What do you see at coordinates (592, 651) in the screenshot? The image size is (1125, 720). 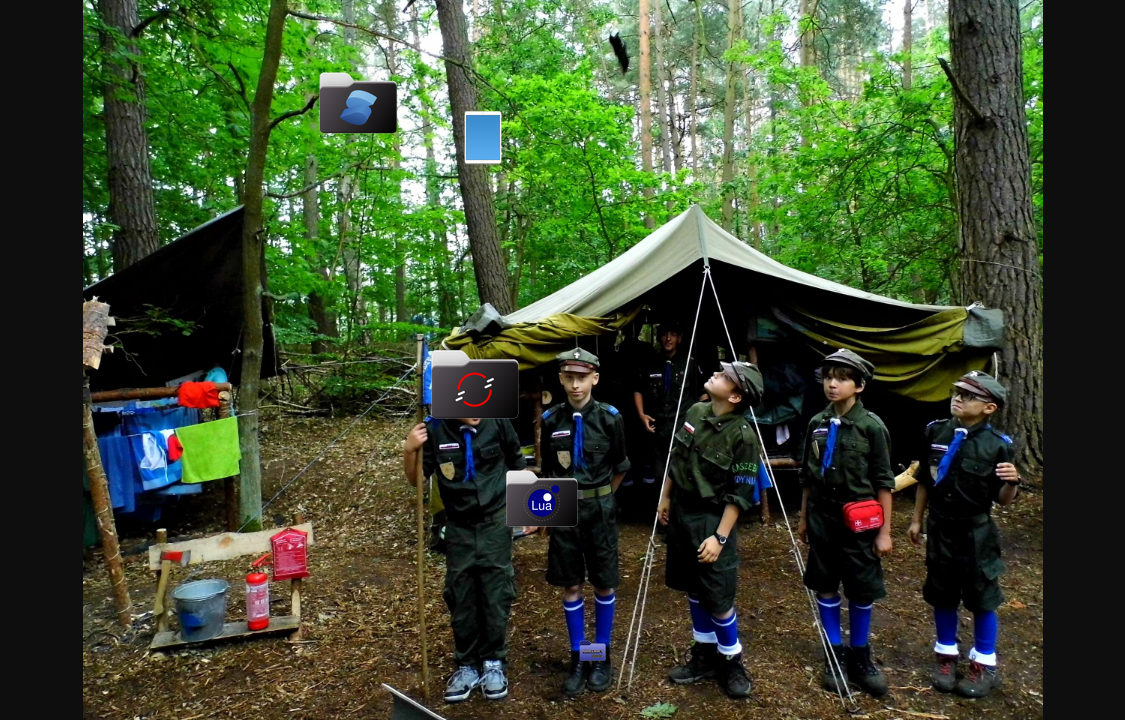 I see `open minecraft studio project folder` at bounding box center [592, 651].